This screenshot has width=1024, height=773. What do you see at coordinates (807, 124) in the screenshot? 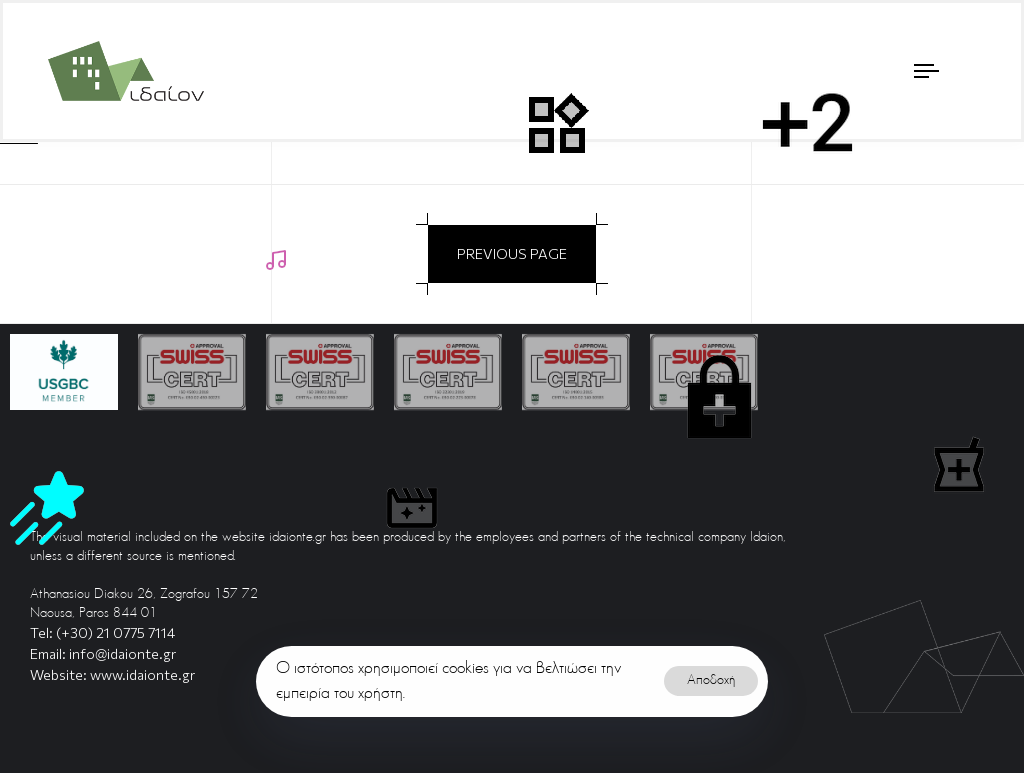
I see `increase exposure by 2 stops in photo editing` at bounding box center [807, 124].